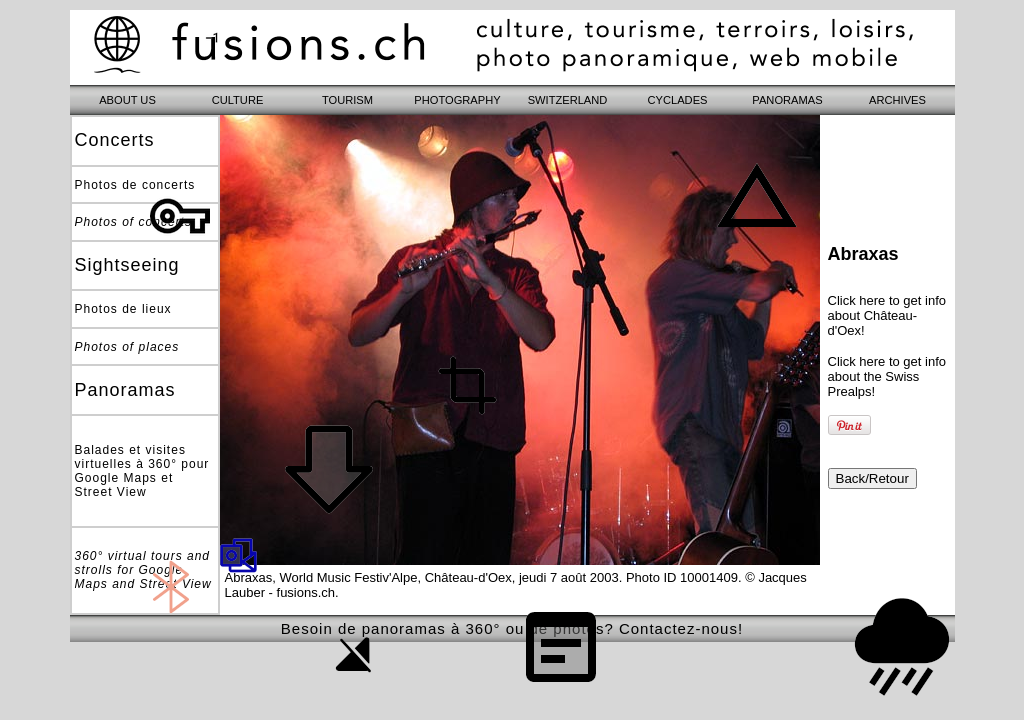 The image size is (1024, 720). Describe the element at coordinates (467, 385) in the screenshot. I see `crop an image or photo` at that location.